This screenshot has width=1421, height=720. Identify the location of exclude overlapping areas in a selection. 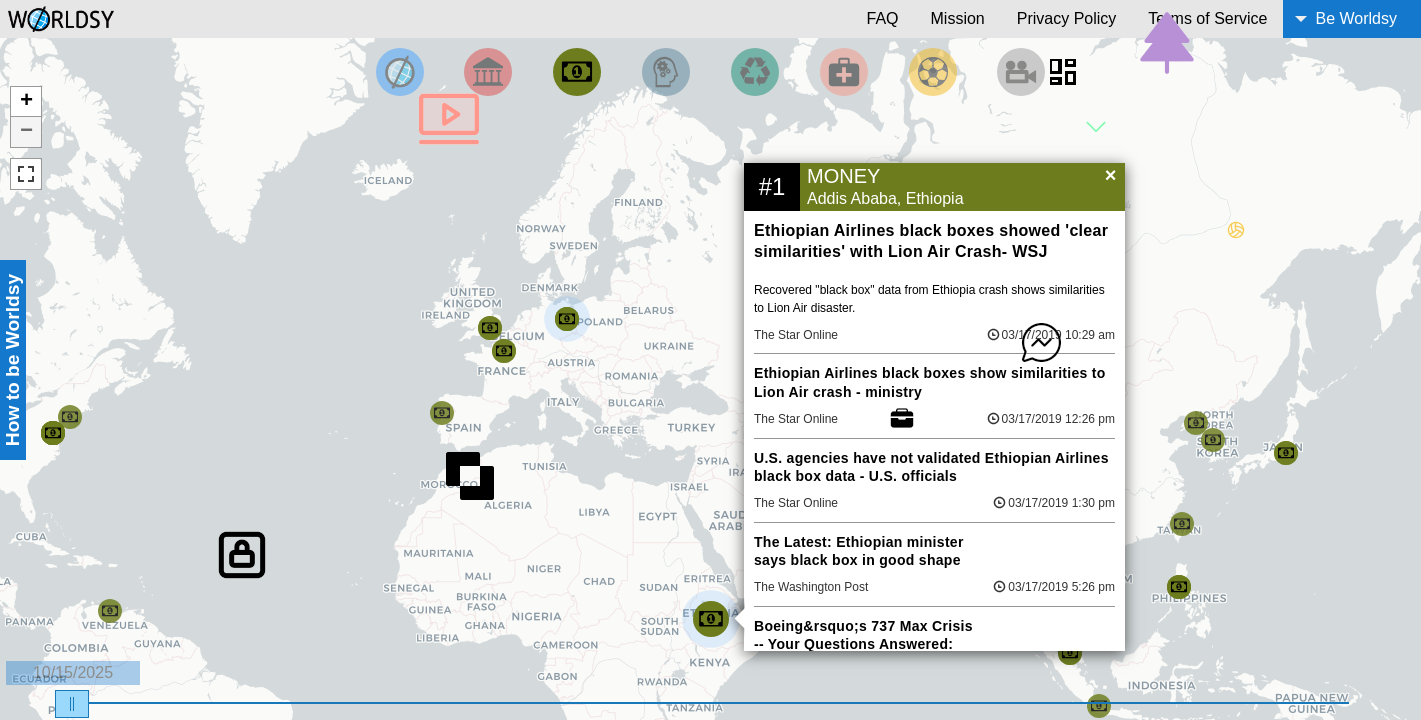
(470, 476).